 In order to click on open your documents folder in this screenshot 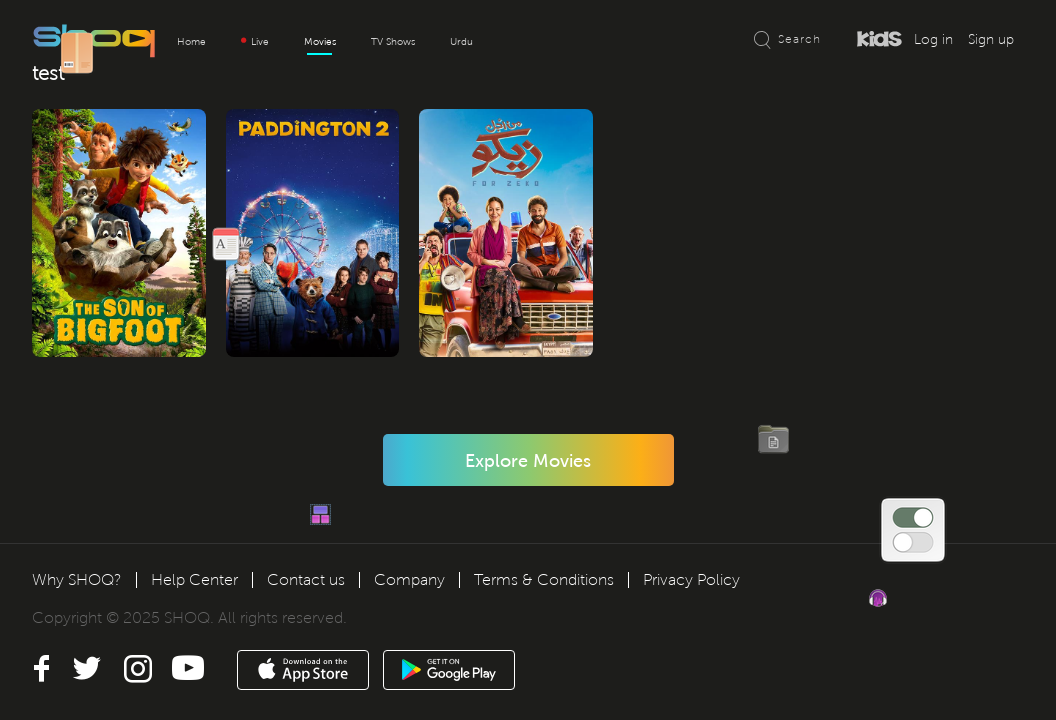, I will do `click(773, 438)`.